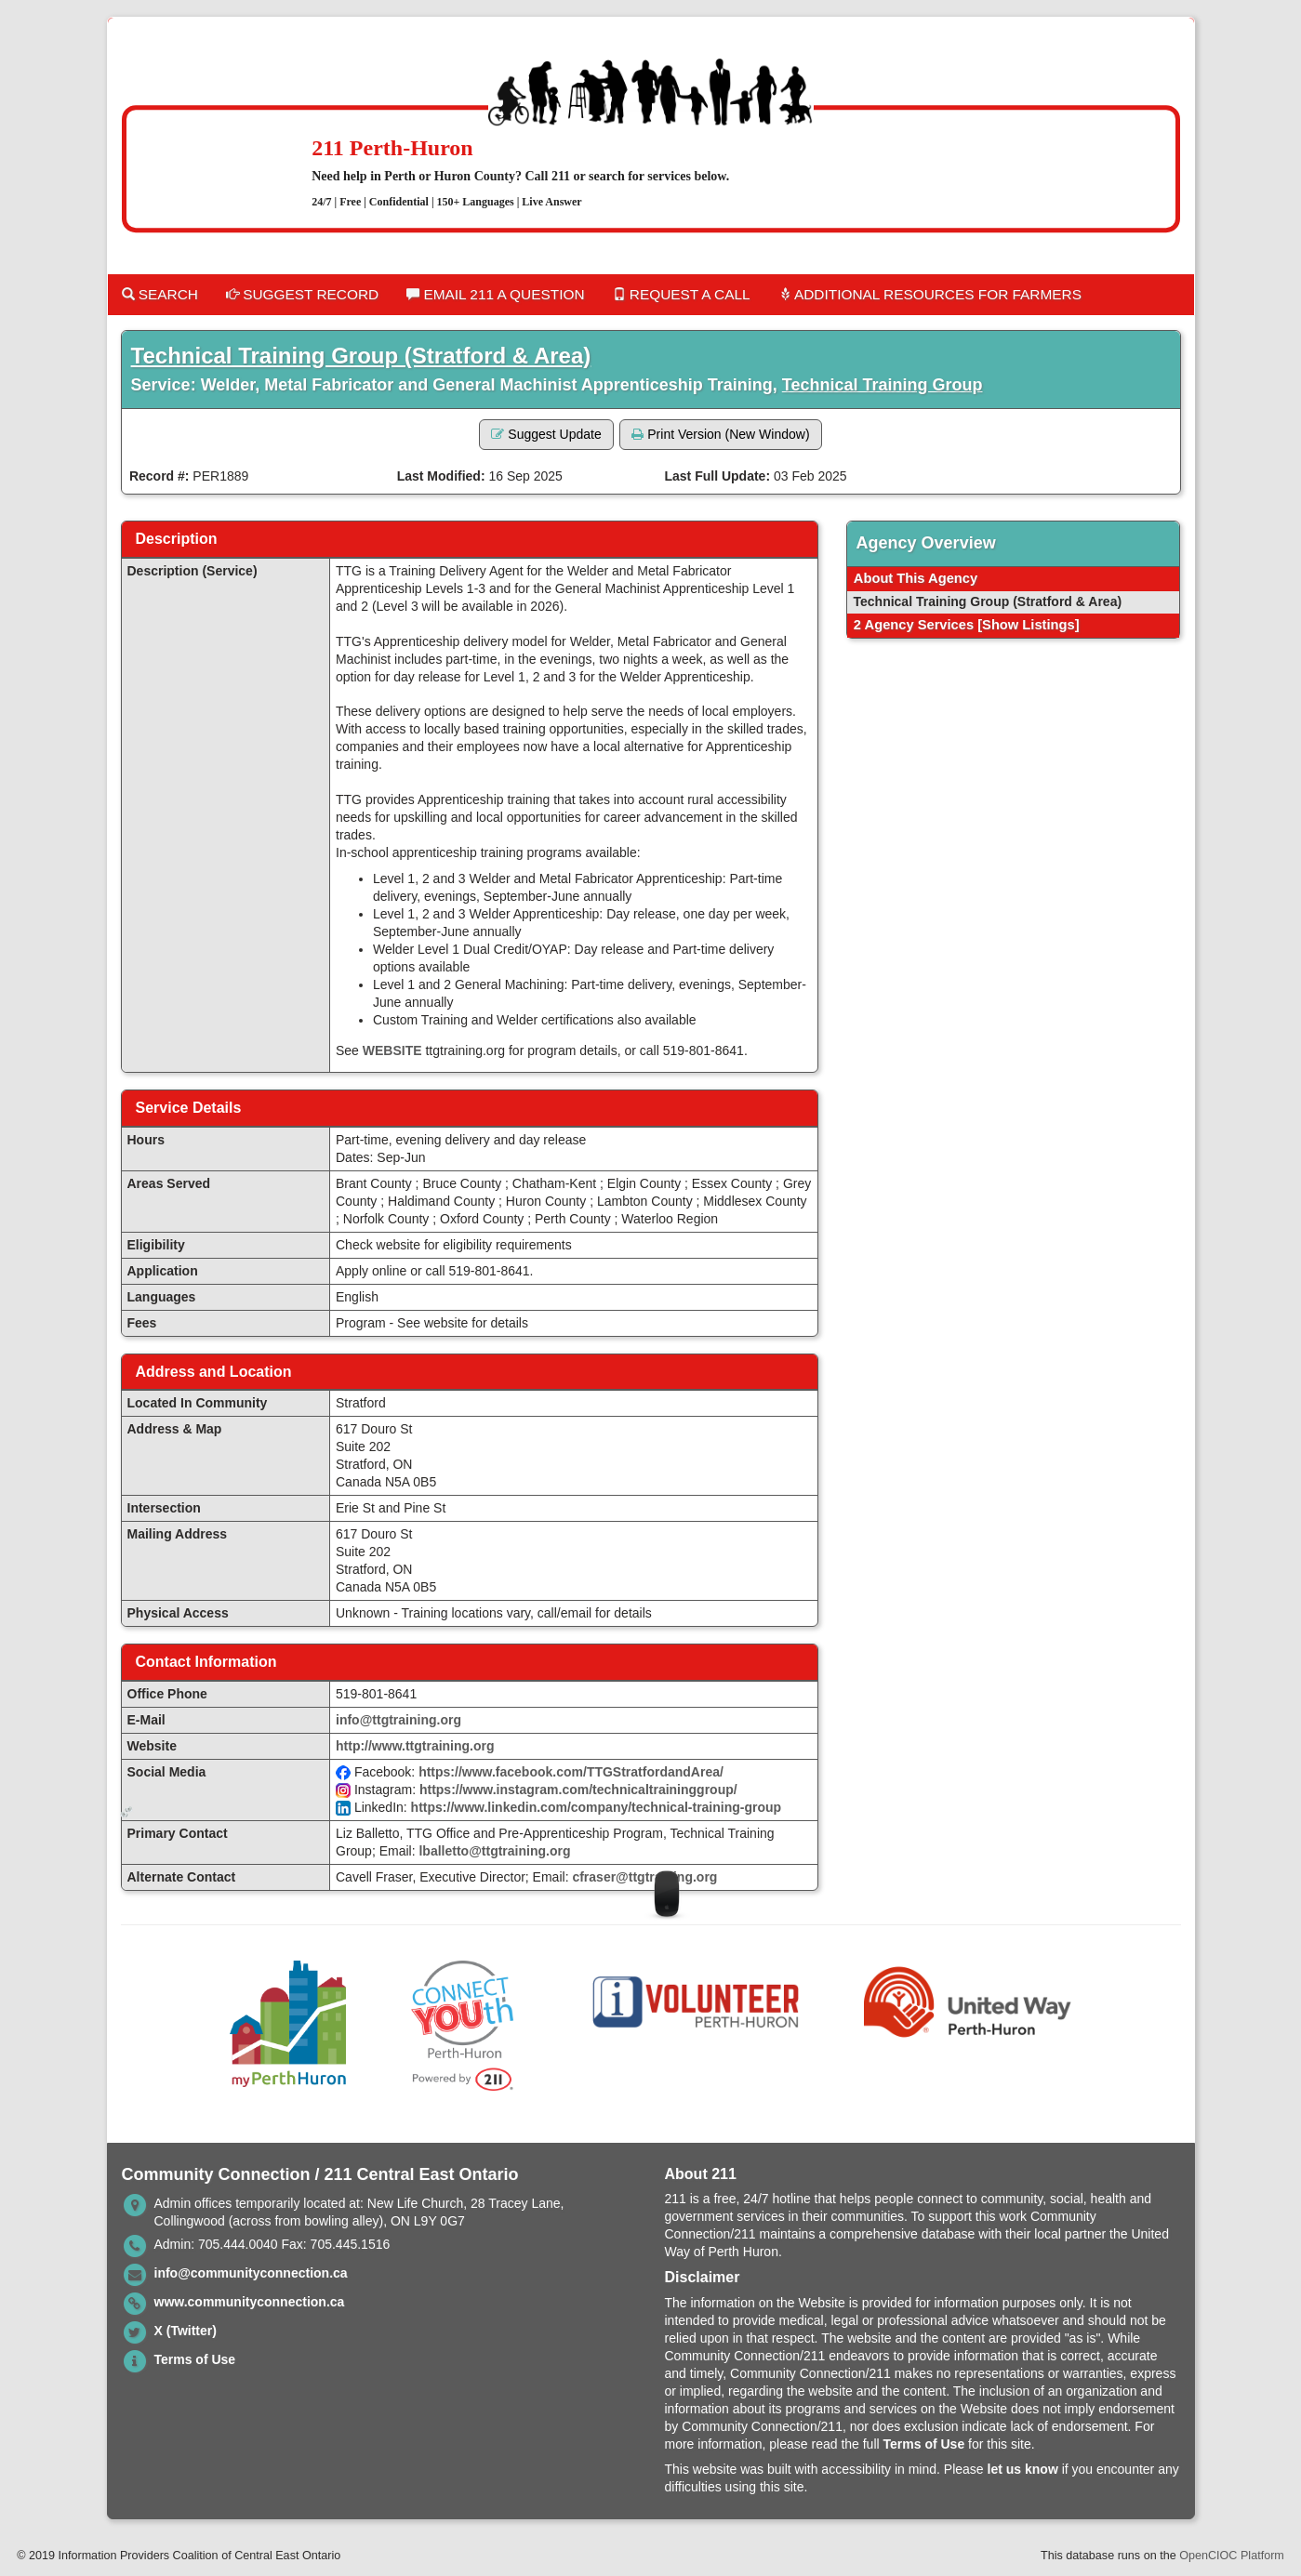 This screenshot has width=1301, height=2576. Describe the element at coordinates (667, 1896) in the screenshot. I see `apple magic mouse bluetooth device` at that location.